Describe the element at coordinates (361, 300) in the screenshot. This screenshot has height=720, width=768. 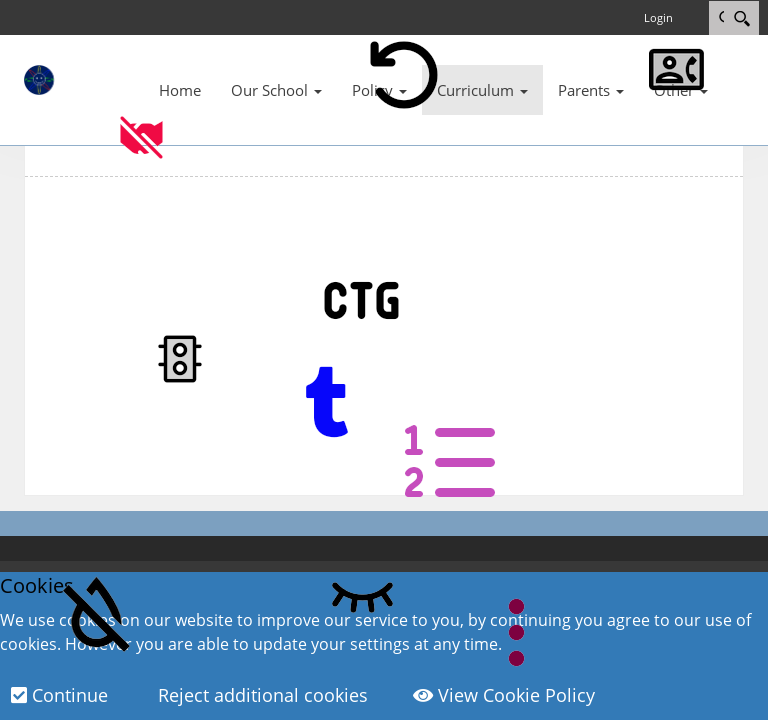
I see `cotangent function in a math or calculator app` at that location.